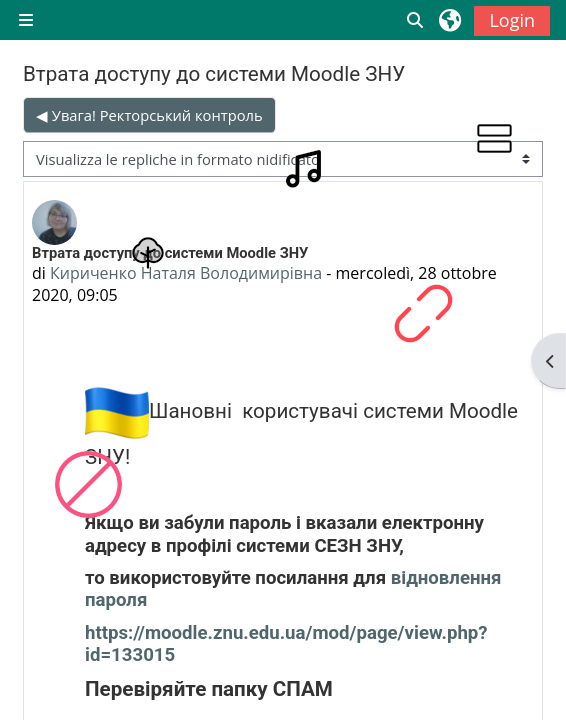  Describe the element at coordinates (423, 313) in the screenshot. I see `unlink or disconnect a connected item` at that location.